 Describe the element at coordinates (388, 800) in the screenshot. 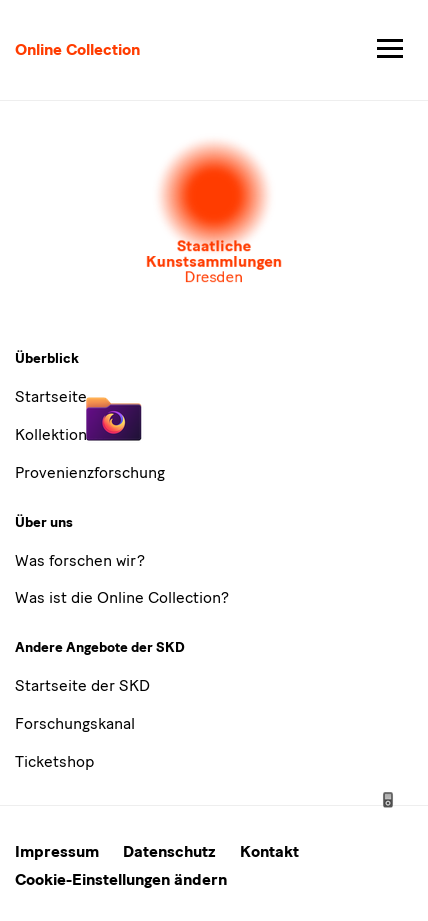

I see `multimedia player device icon` at that location.